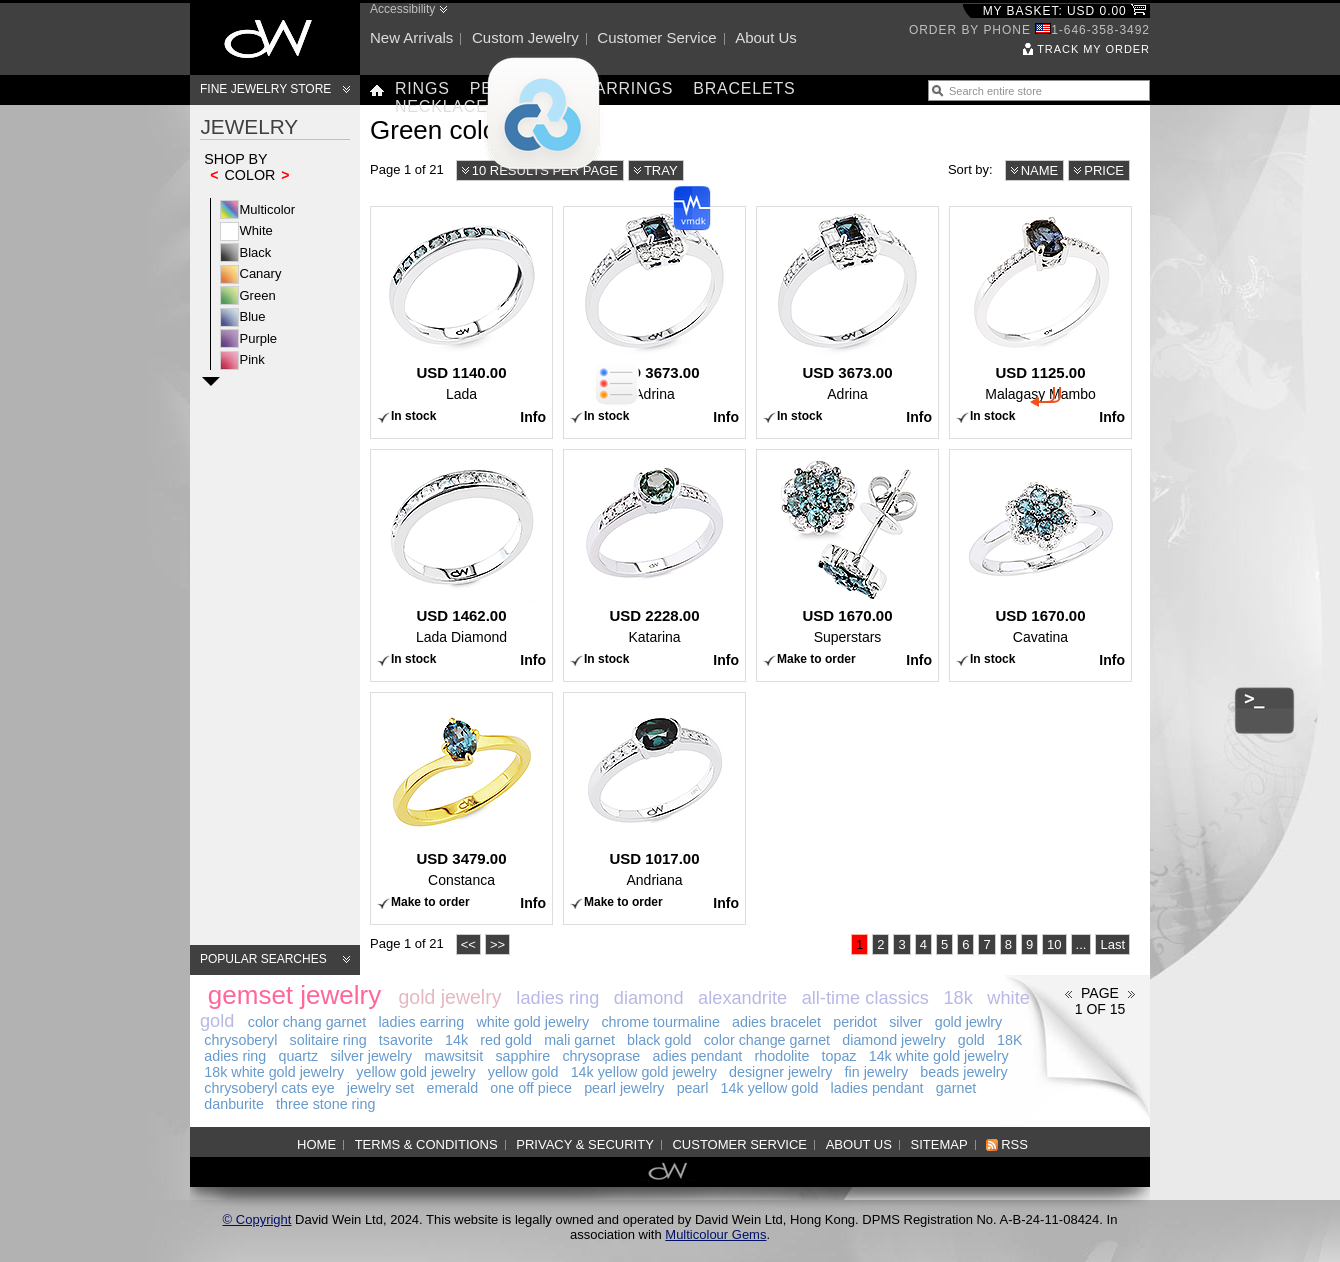 The height and width of the screenshot is (1262, 1340). What do you see at coordinates (543, 113) in the screenshot?
I see `open rclone browser for cloud storage management` at bounding box center [543, 113].